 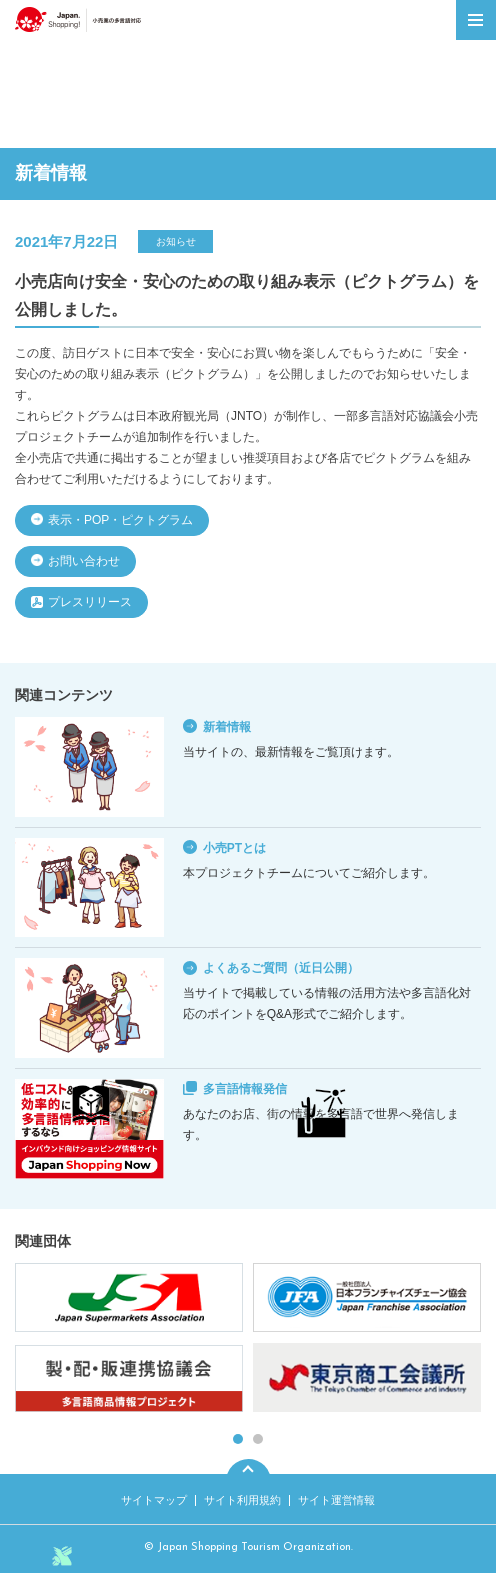 I want to click on split wood or gather firewood in a crafting game, so click(x=62, y=1556).